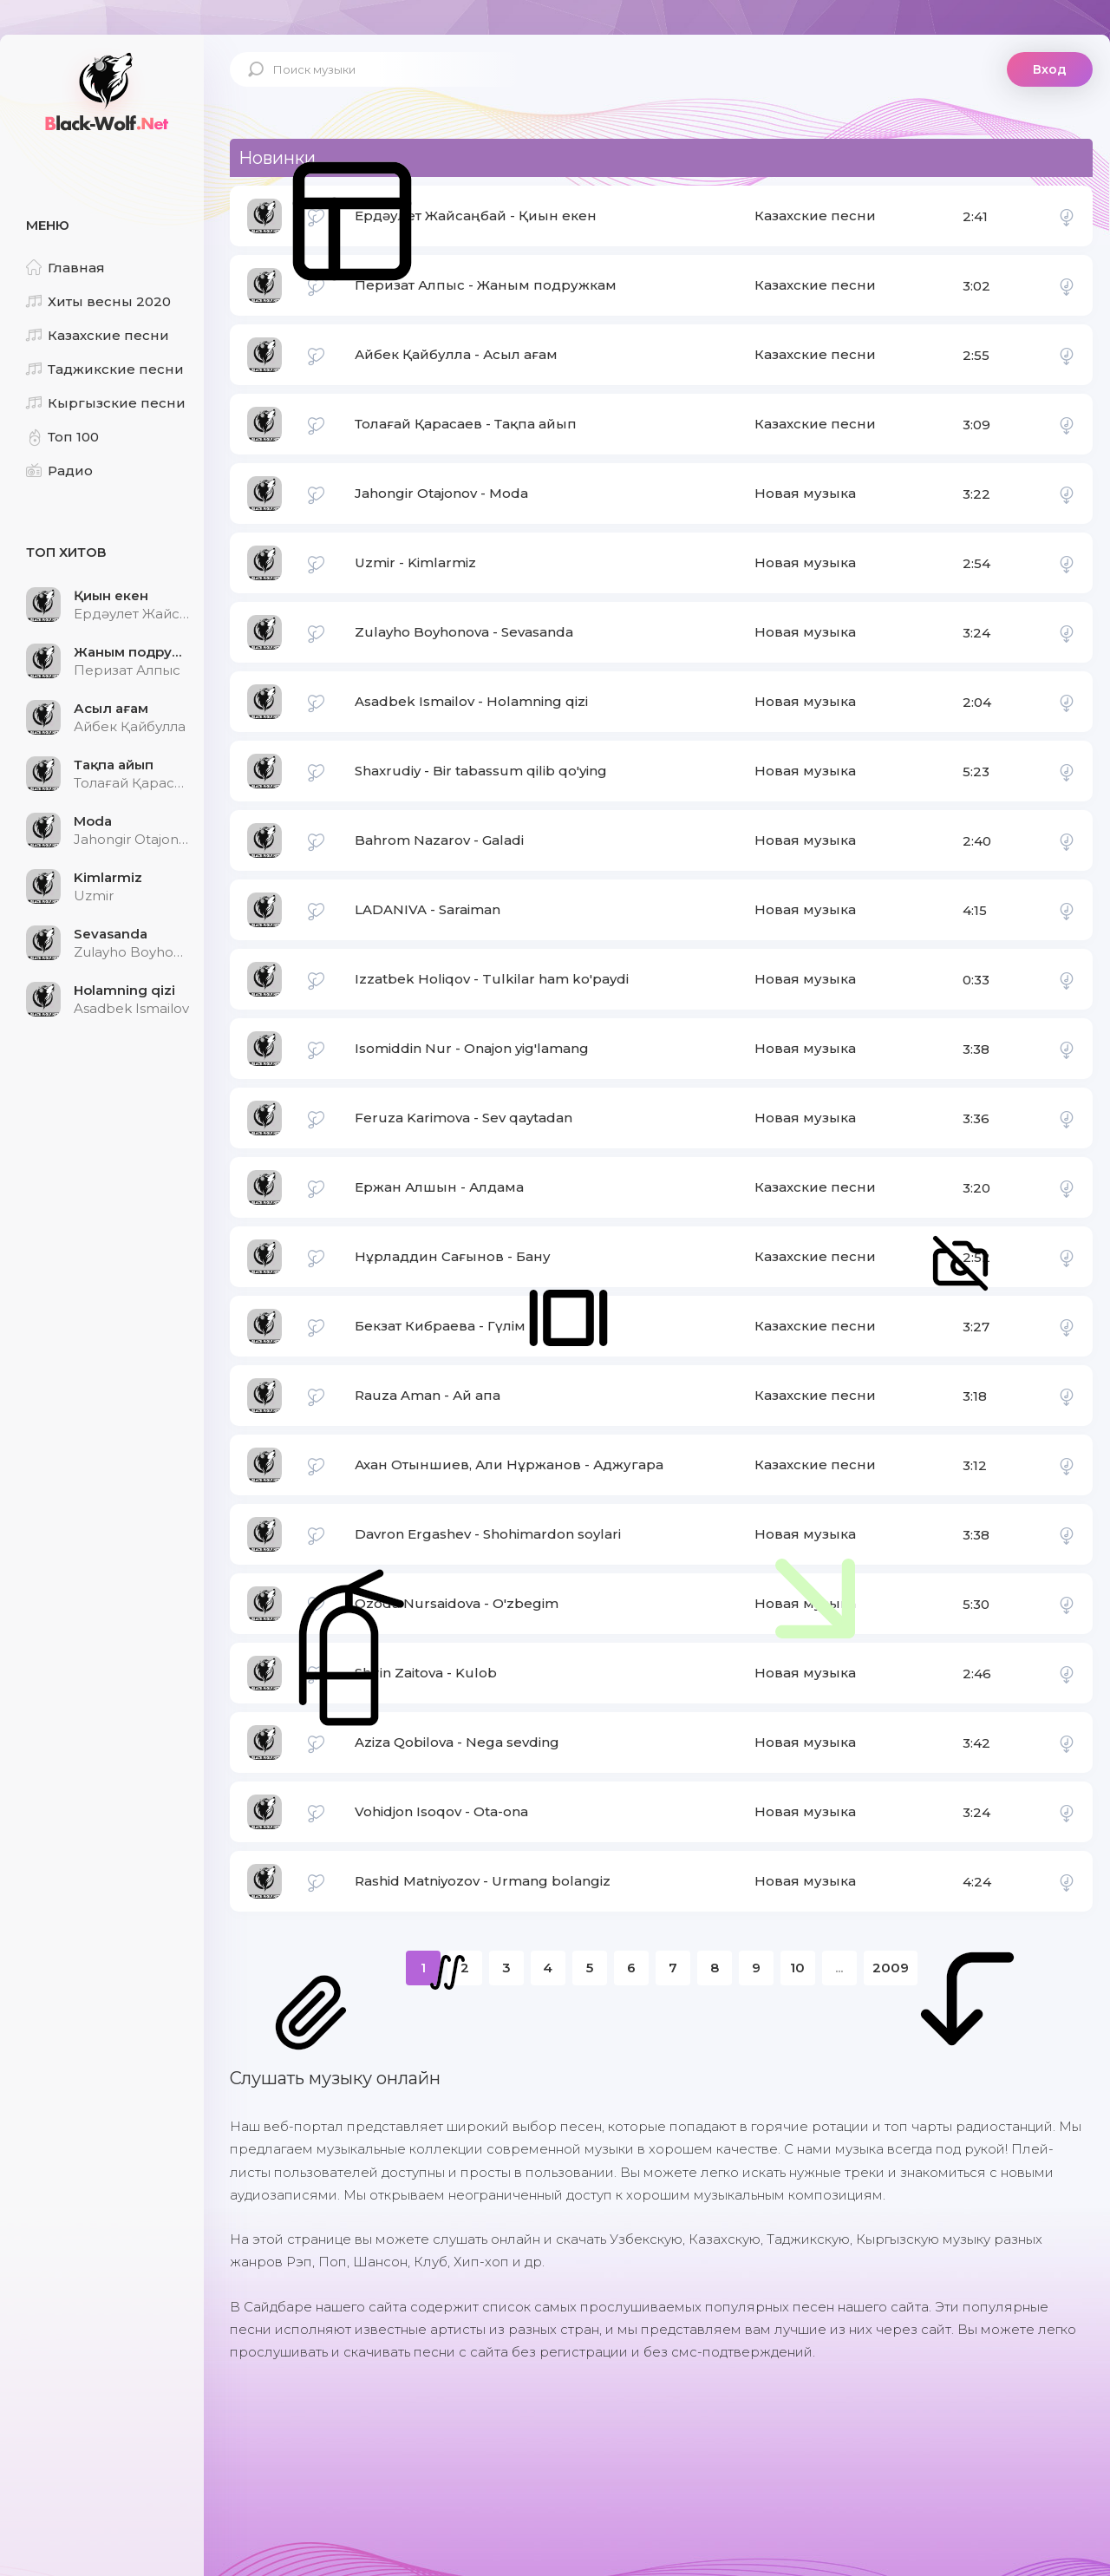 The image size is (1110, 2576). Describe the element at coordinates (352, 221) in the screenshot. I see `change page layout or view` at that location.